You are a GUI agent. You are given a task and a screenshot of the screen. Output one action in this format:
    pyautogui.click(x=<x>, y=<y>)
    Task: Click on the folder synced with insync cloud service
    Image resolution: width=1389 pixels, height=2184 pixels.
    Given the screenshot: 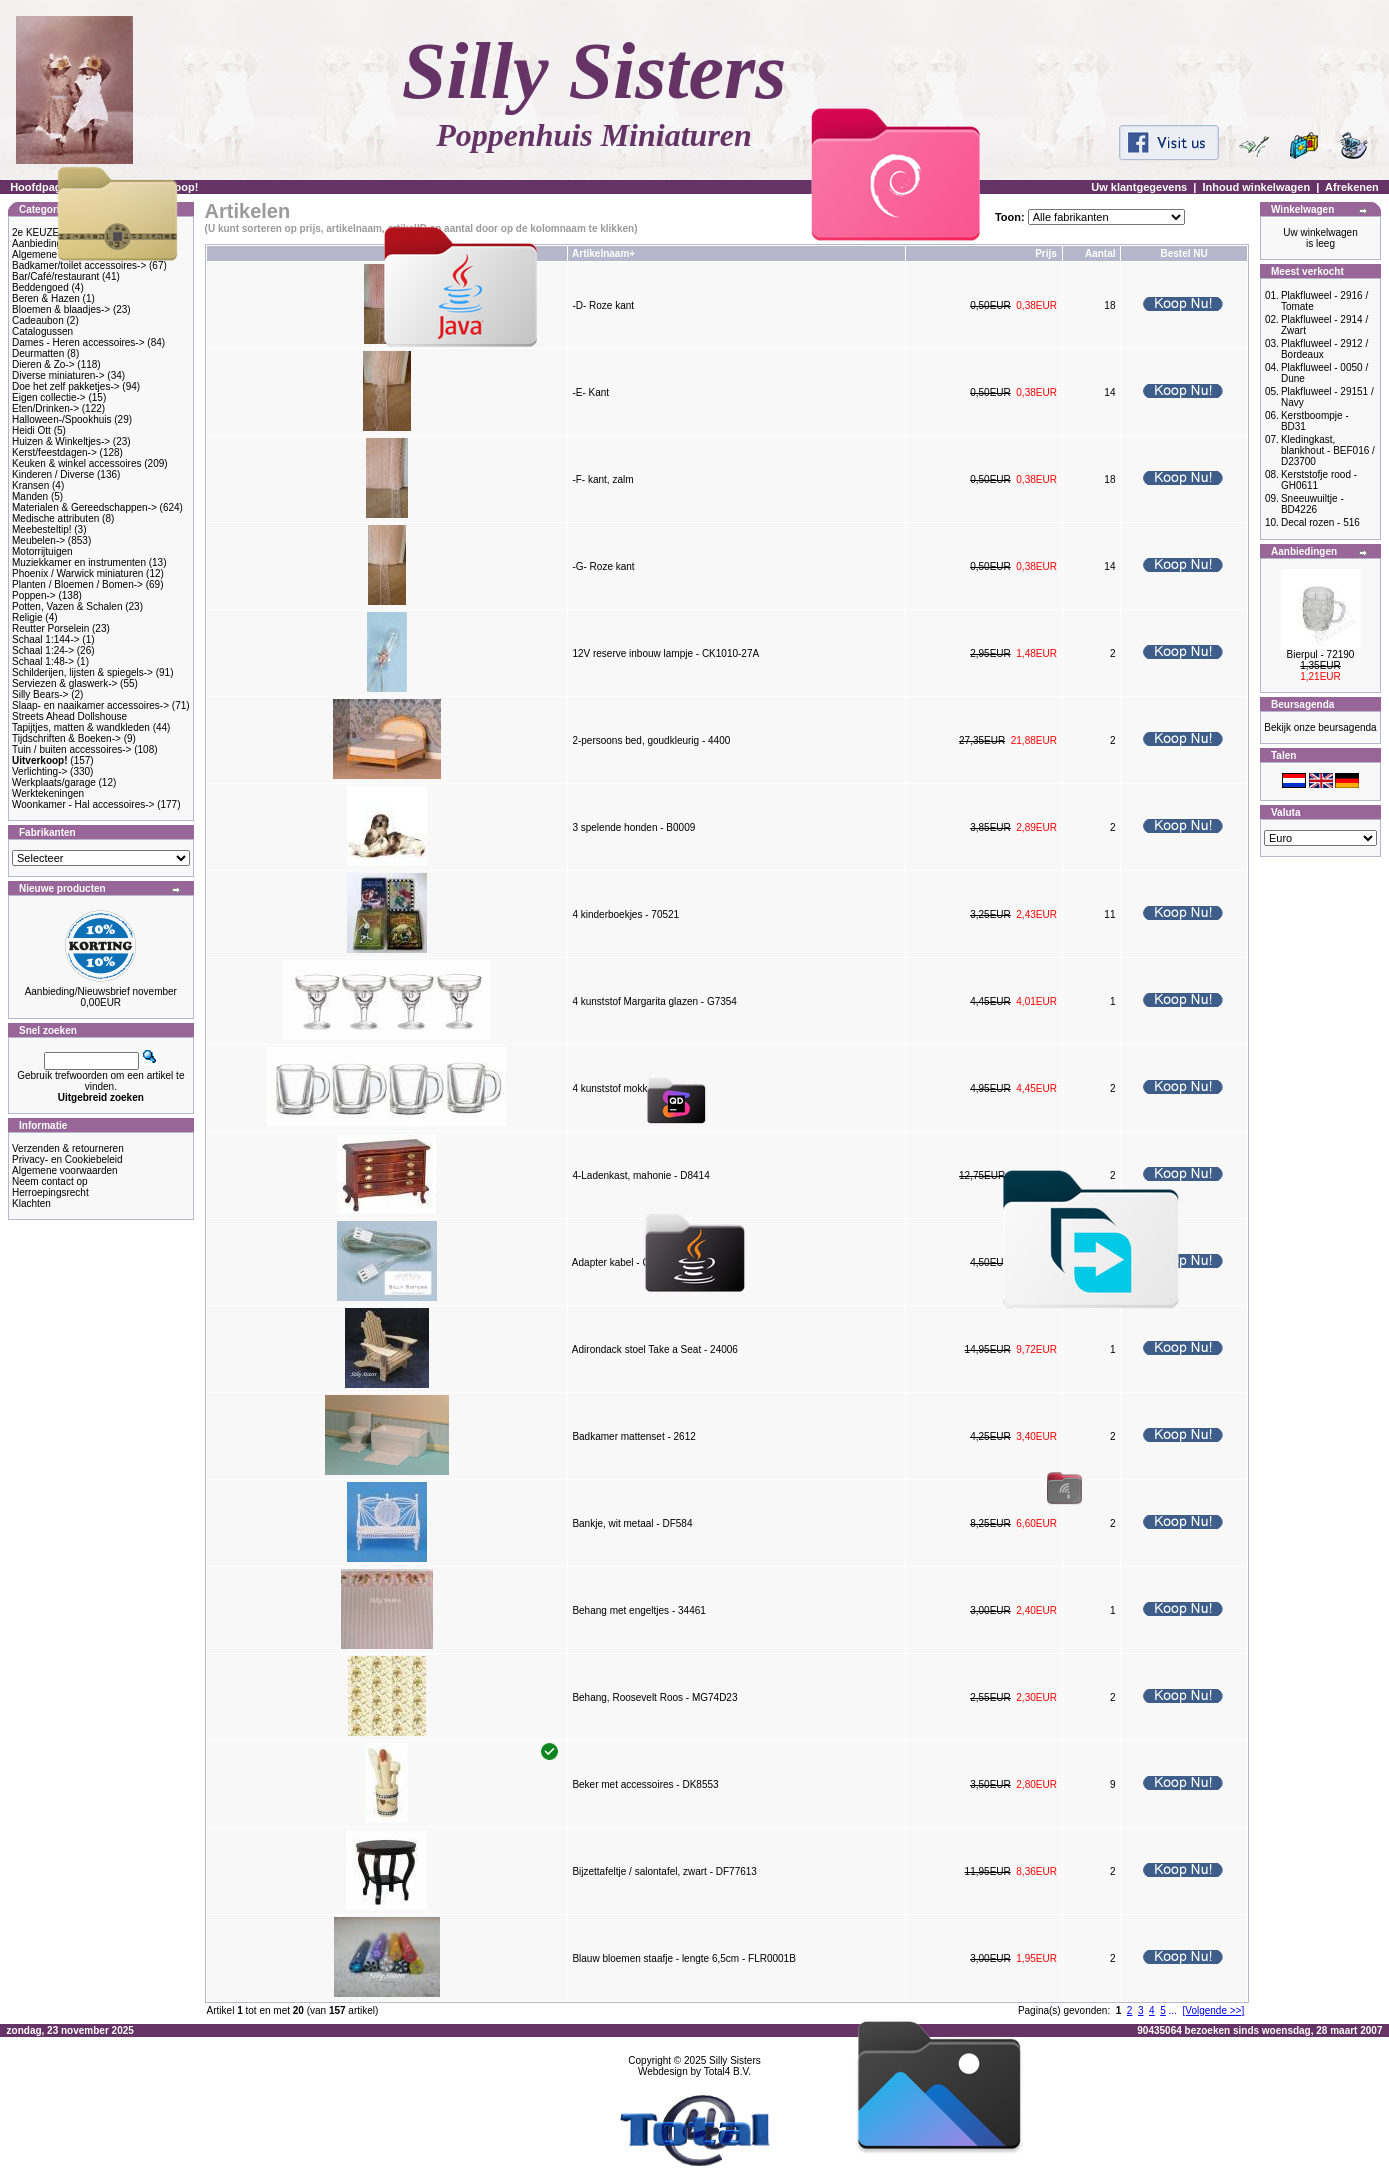 What is the action you would take?
    pyautogui.click(x=1064, y=1487)
    